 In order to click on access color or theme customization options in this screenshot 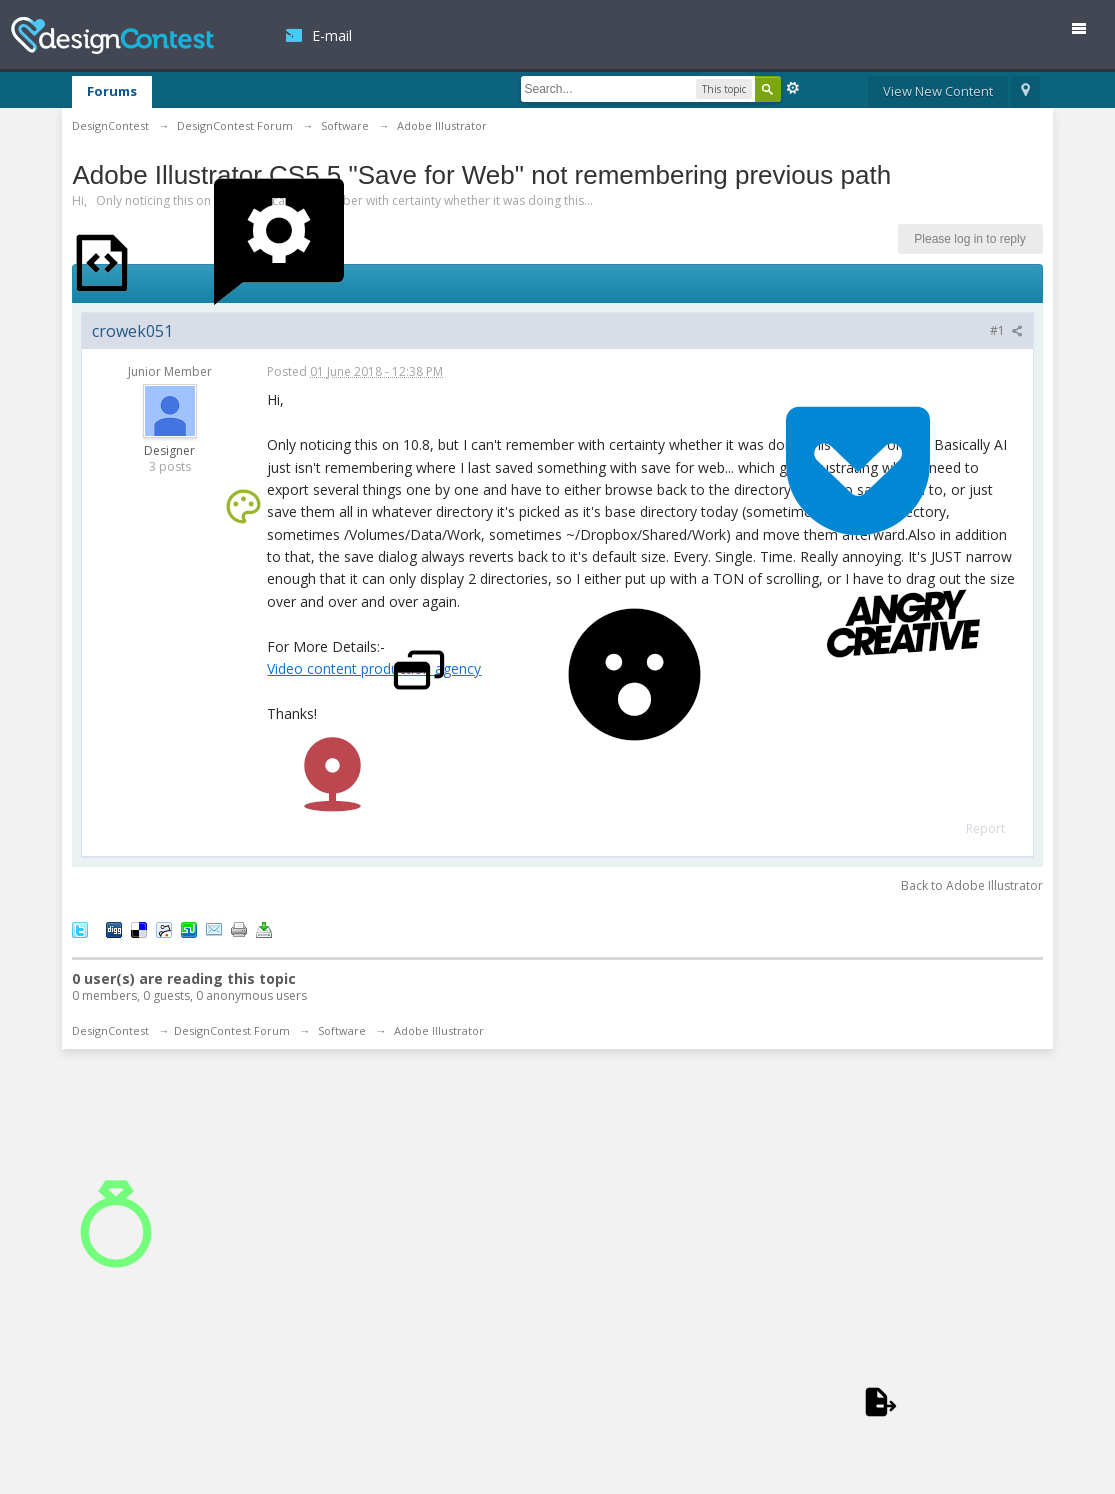, I will do `click(243, 506)`.